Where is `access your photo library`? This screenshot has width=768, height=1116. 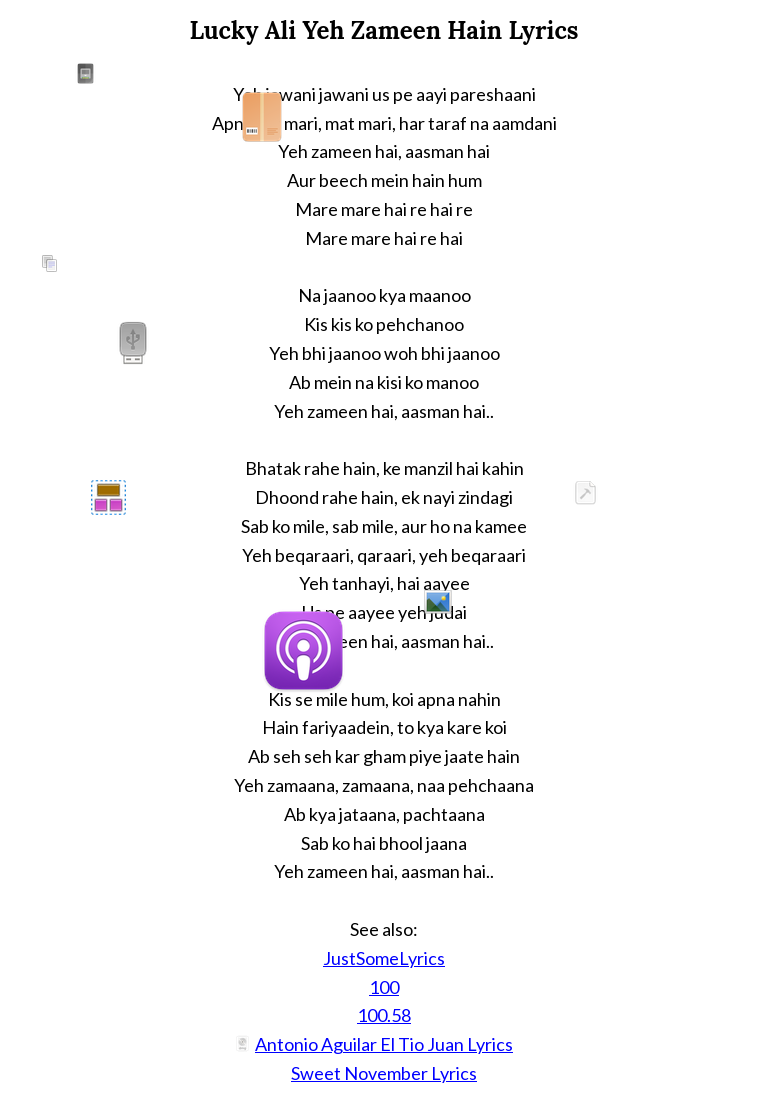
access your photo library is located at coordinates (438, 602).